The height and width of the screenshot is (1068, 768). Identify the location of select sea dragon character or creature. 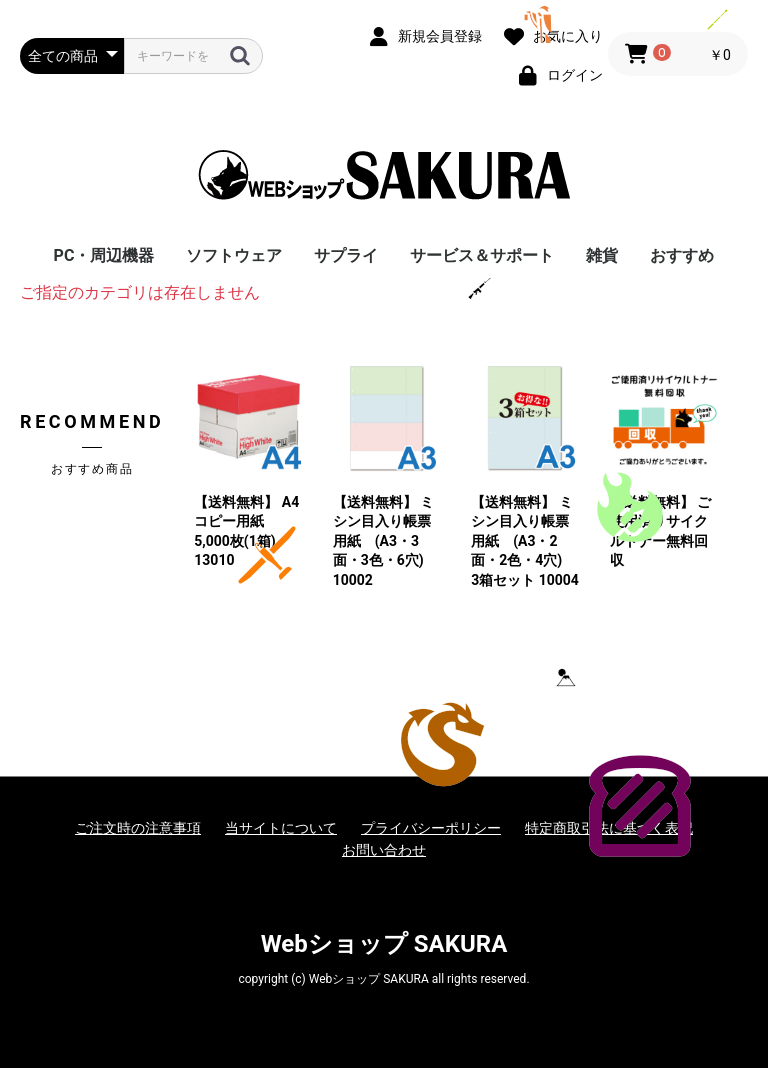
(443, 744).